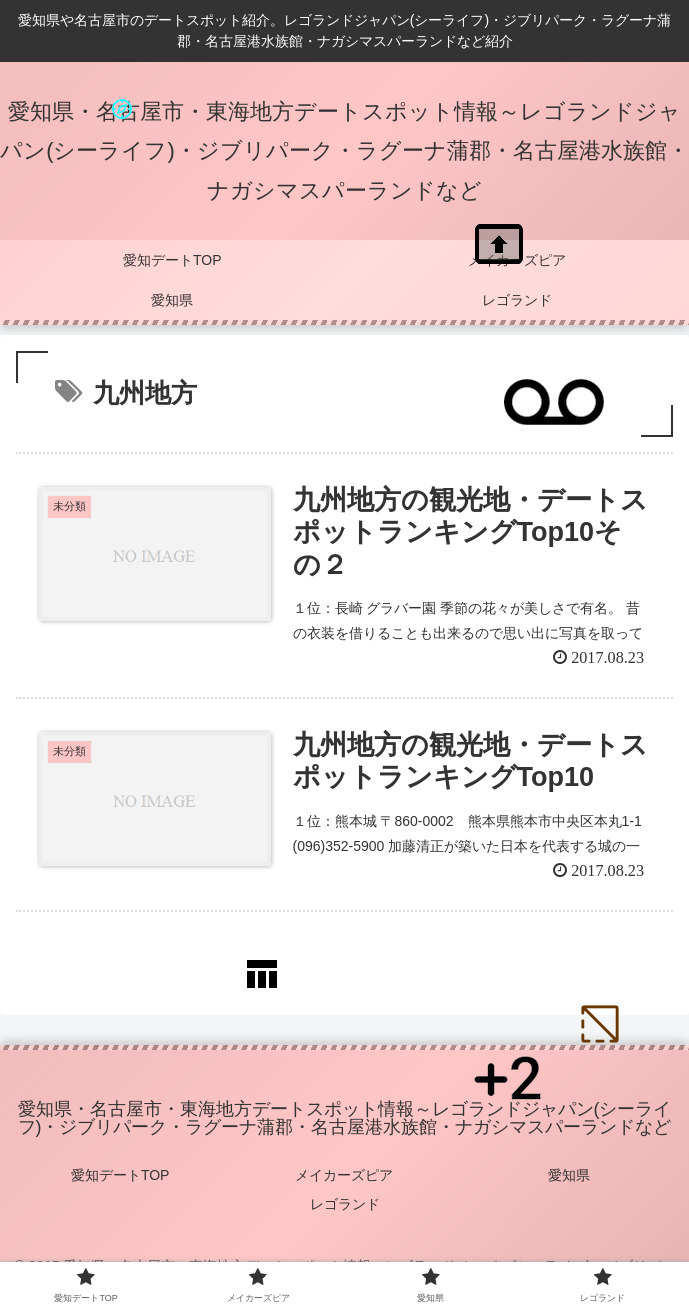 The width and height of the screenshot is (689, 1312). What do you see at coordinates (507, 1079) in the screenshot?
I see `increase exposure by 2 stops` at bounding box center [507, 1079].